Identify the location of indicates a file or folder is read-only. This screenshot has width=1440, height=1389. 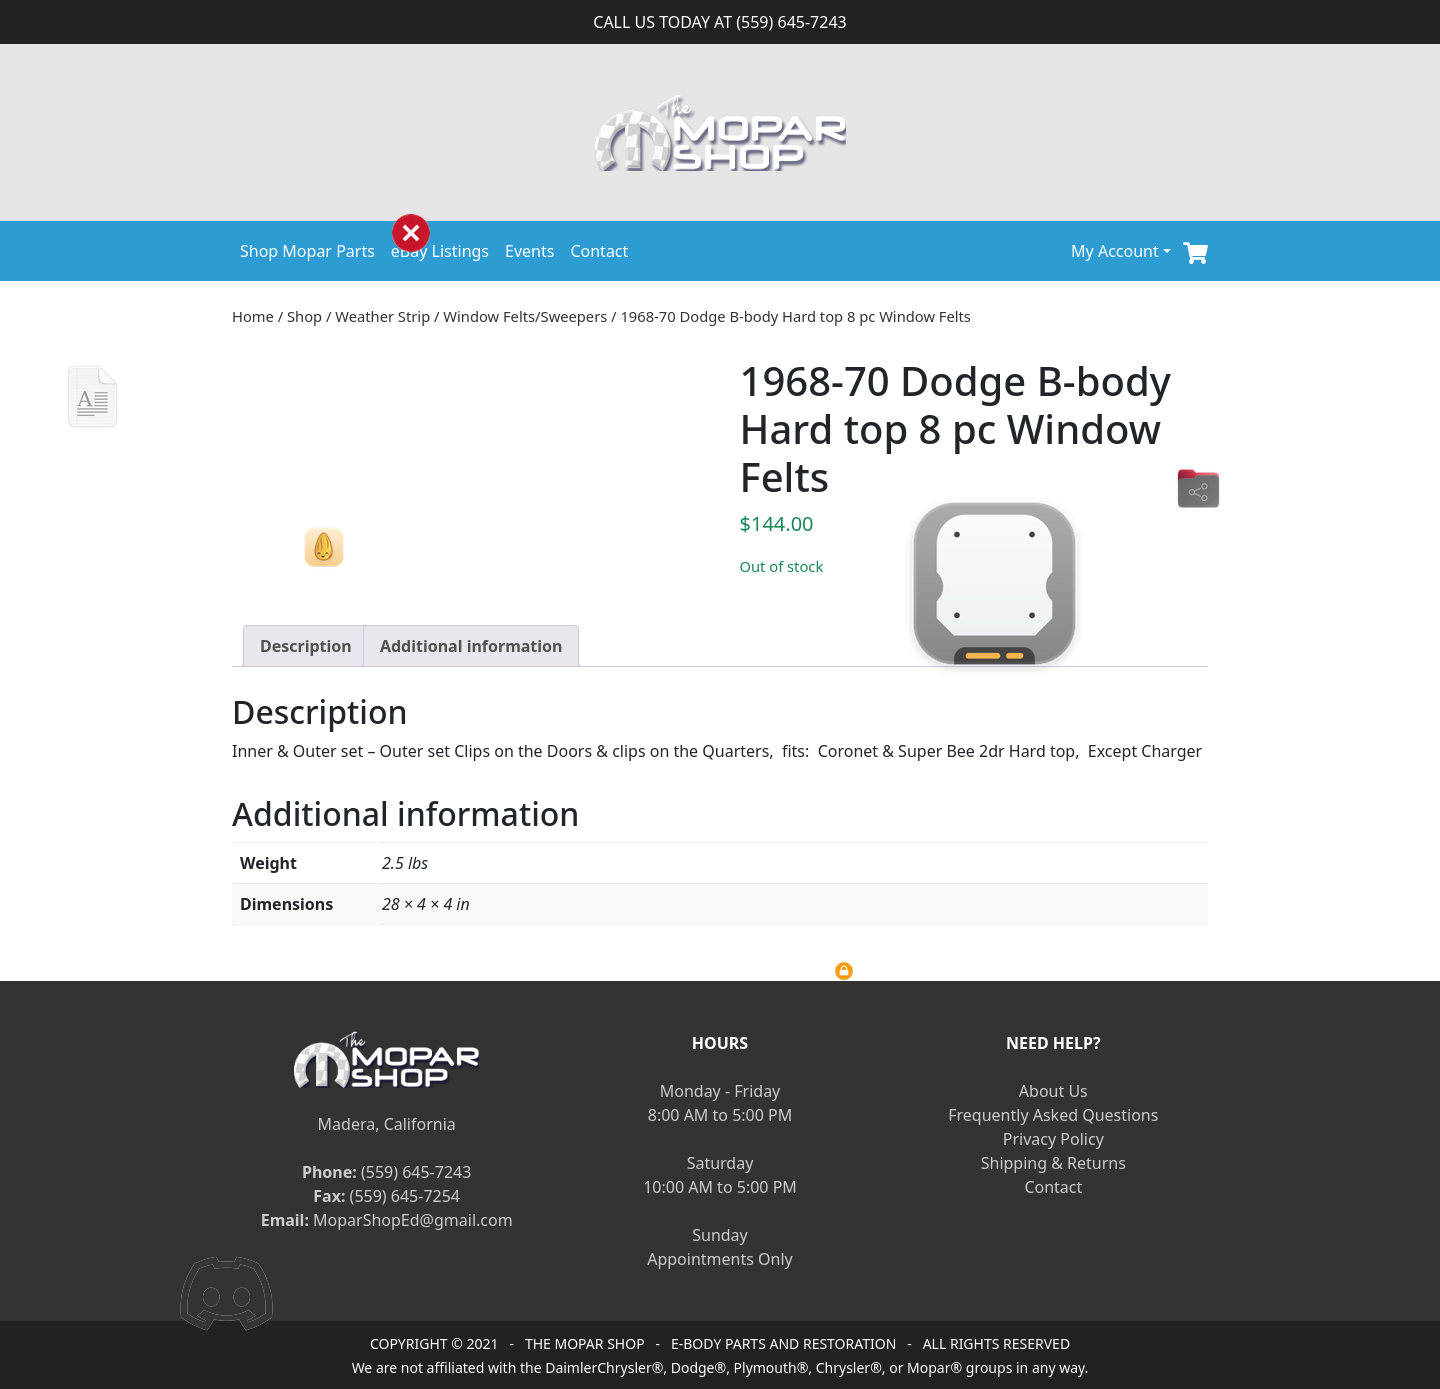
(844, 971).